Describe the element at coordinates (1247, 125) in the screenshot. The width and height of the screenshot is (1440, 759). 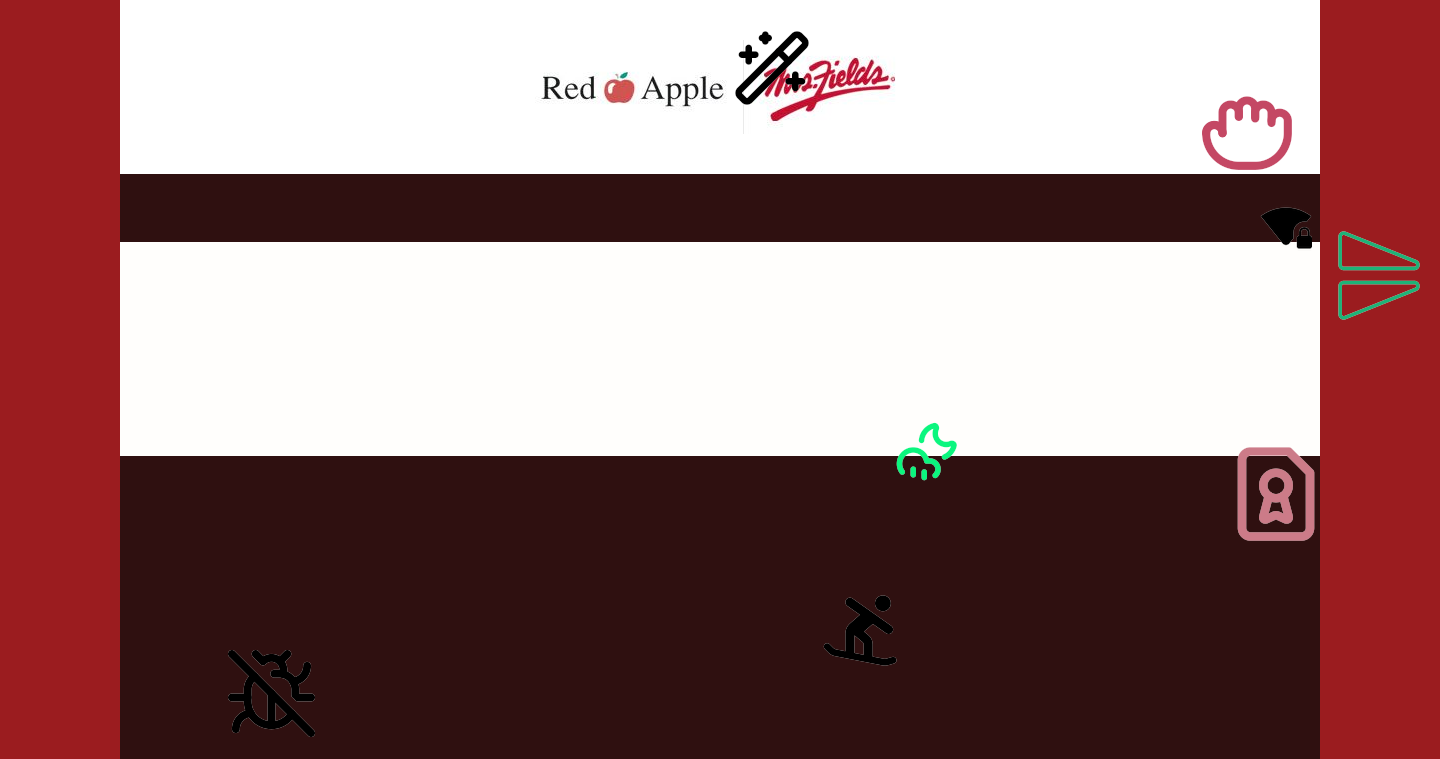
I see `drag to reorder items` at that location.